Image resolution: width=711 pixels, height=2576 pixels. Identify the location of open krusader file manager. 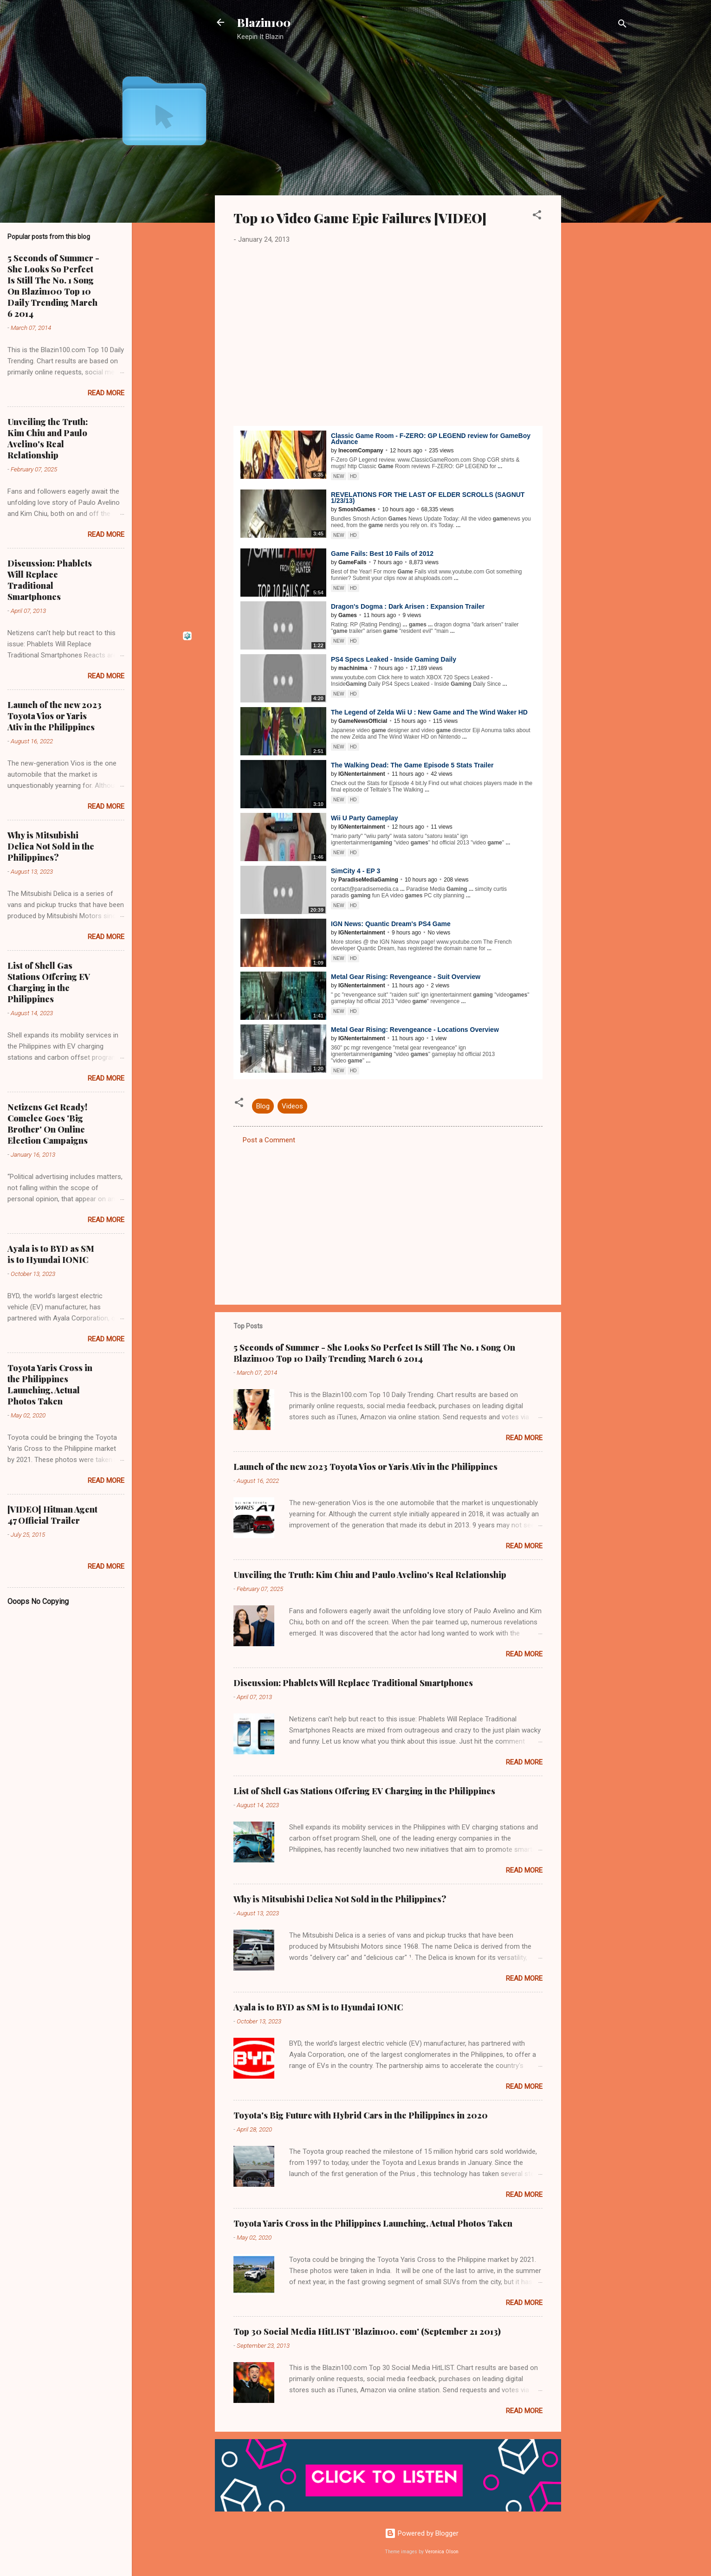
(164, 111).